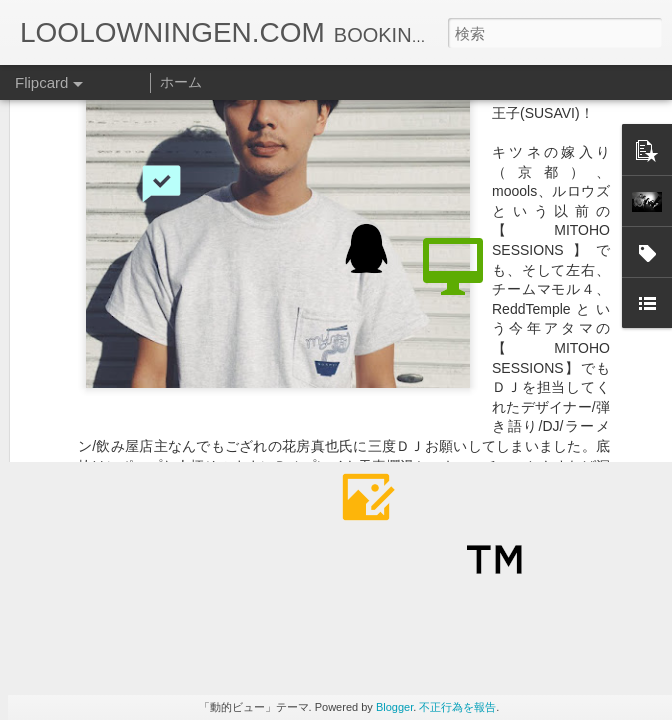 The width and height of the screenshot is (672, 720). What do you see at coordinates (161, 182) in the screenshot?
I see `message sent successfully` at bounding box center [161, 182].